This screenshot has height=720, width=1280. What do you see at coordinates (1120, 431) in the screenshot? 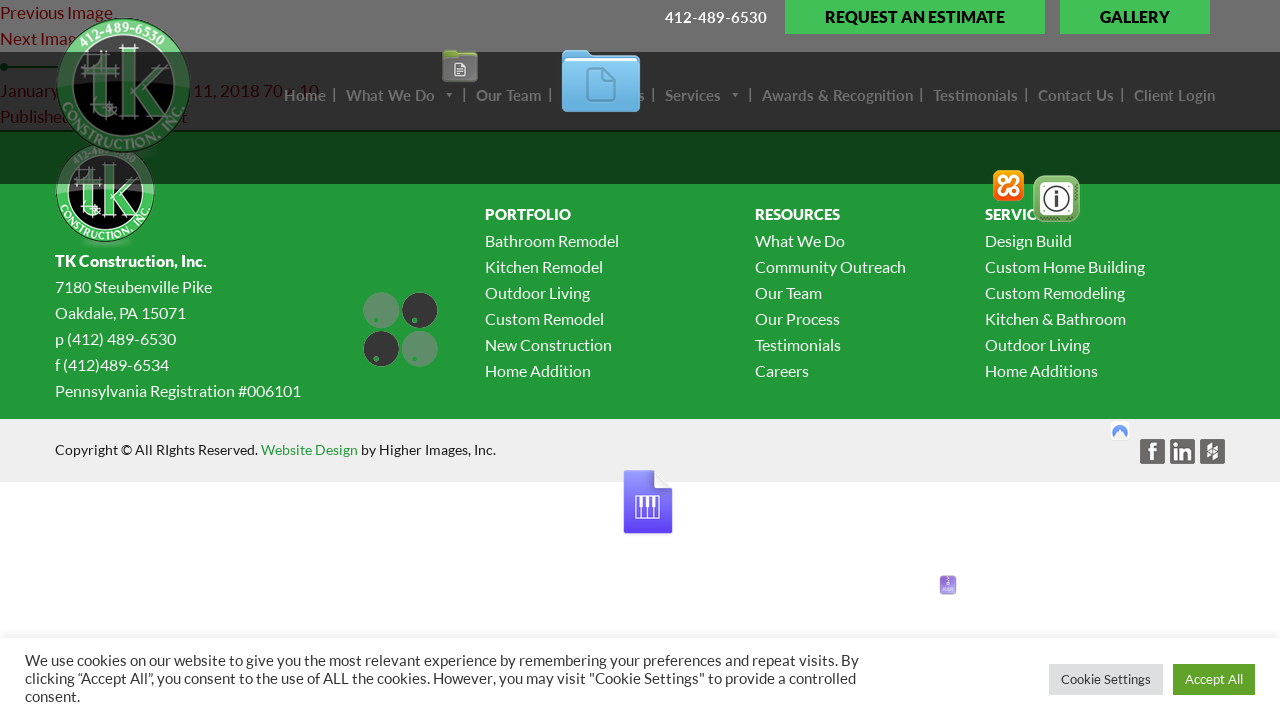
I see `open nordvpn application` at bounding box center [1120, 431].